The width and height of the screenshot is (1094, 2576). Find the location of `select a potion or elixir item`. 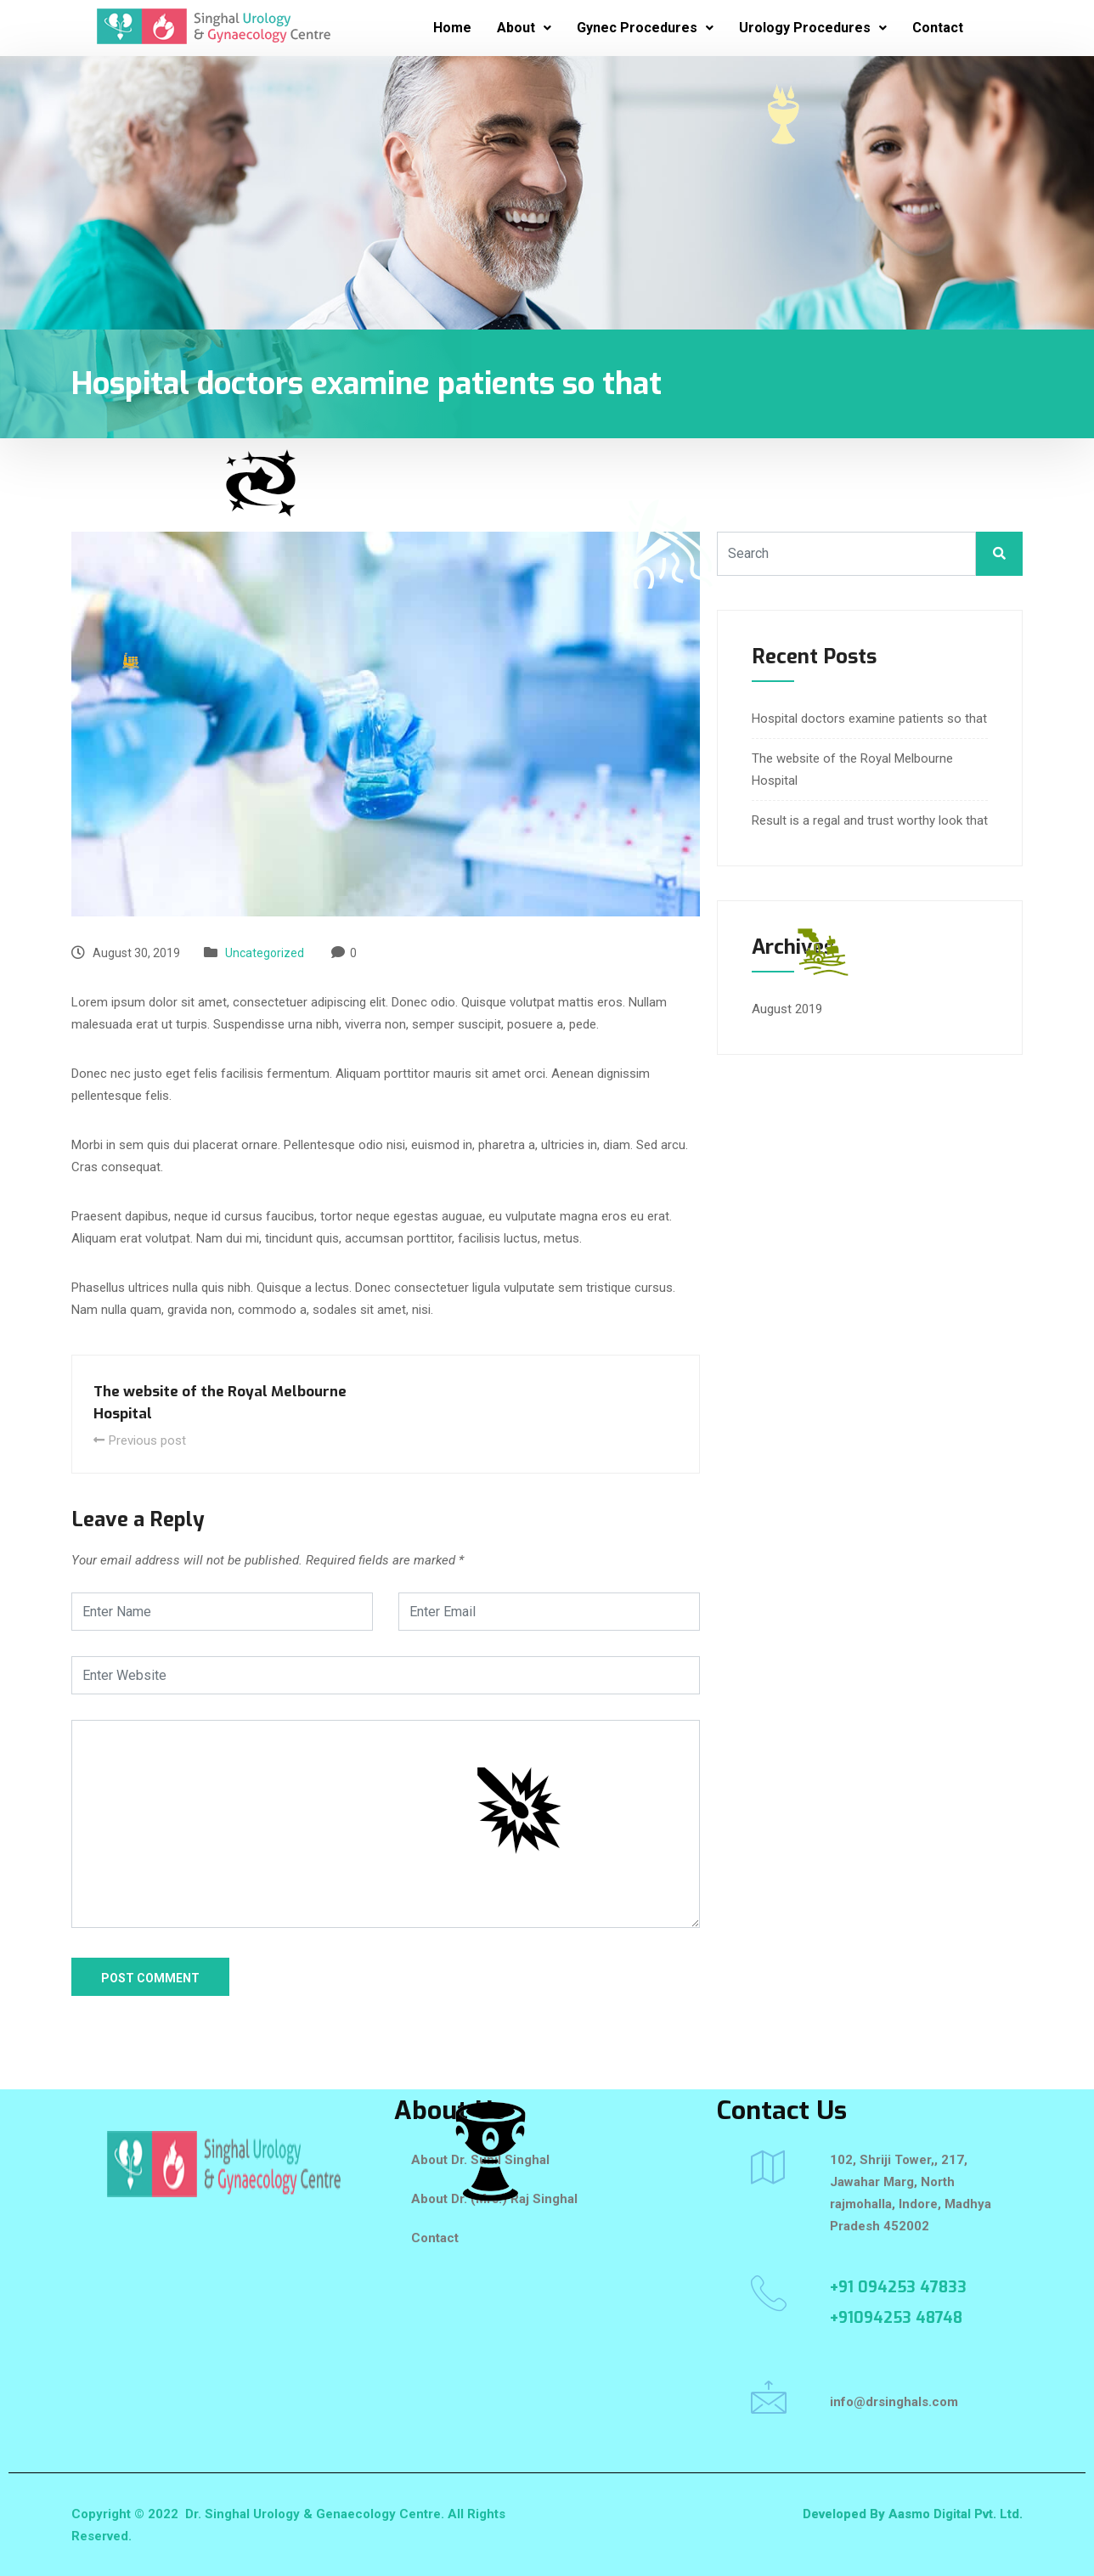

select a potion or elixir item is located at coordinates (783, 114).